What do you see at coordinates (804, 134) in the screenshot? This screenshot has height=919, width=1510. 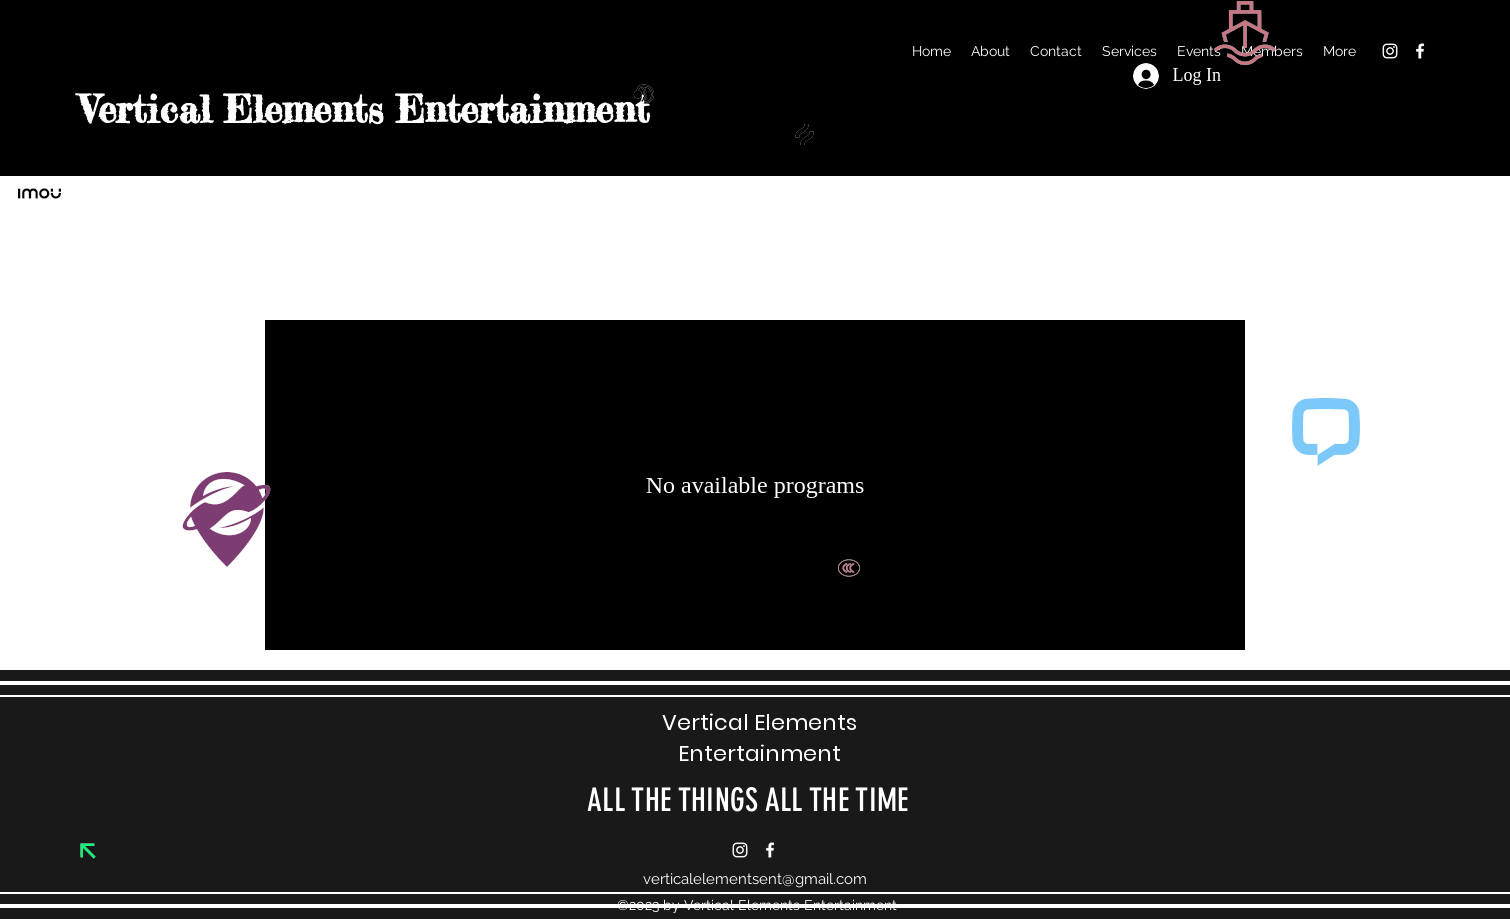 I see `hotjar analytics and feedback tool logo` at bounding box center [804, 134].